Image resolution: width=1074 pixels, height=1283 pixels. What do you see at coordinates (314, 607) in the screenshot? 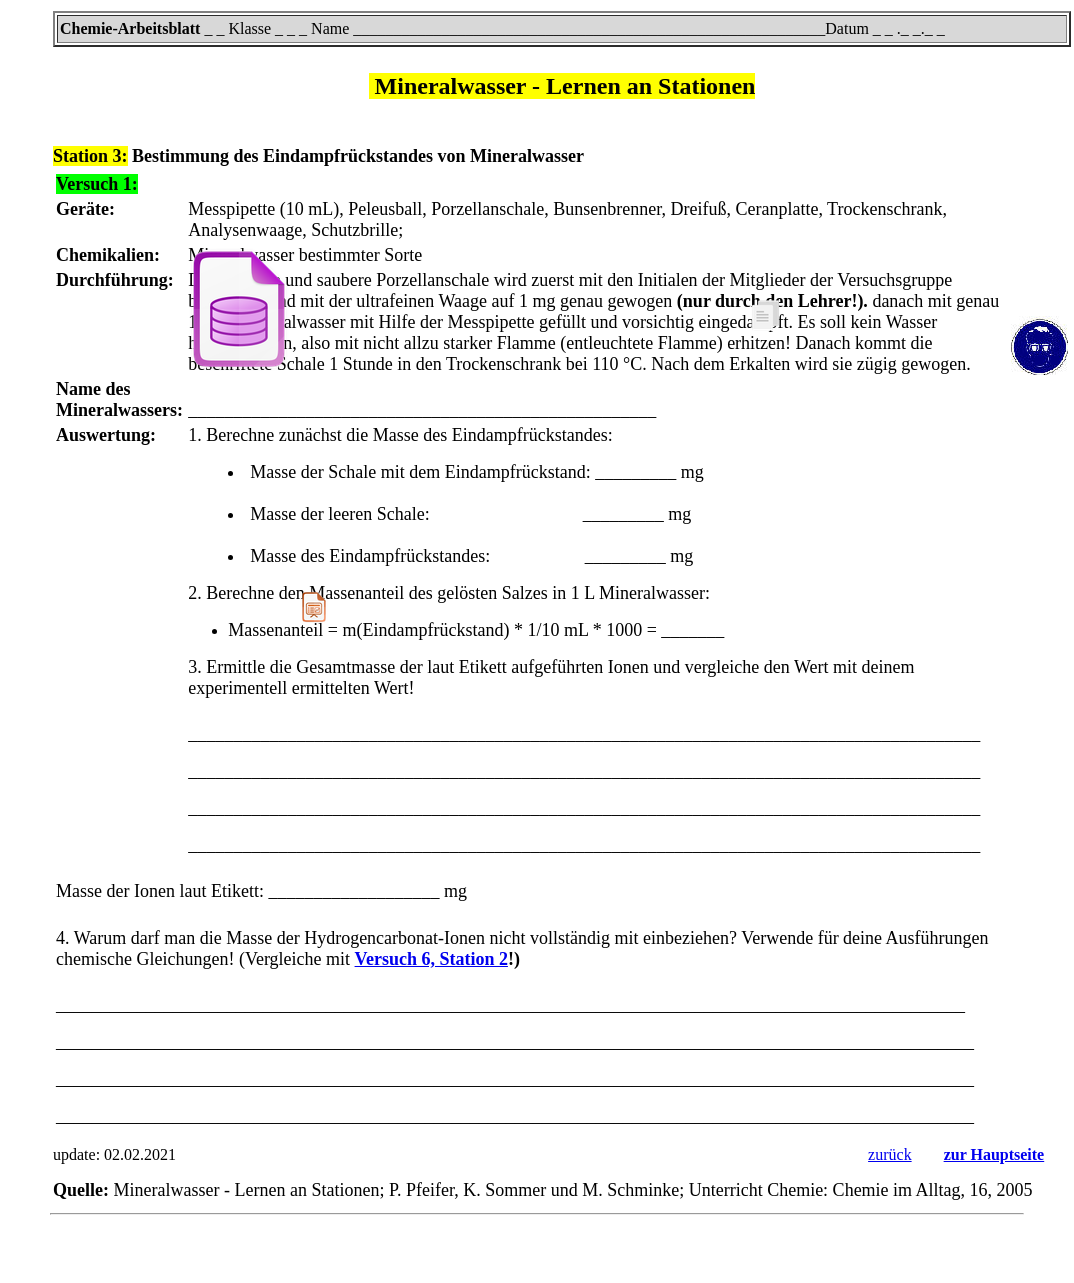
I see `open a presentation template file` at bounding box center [314, 607].